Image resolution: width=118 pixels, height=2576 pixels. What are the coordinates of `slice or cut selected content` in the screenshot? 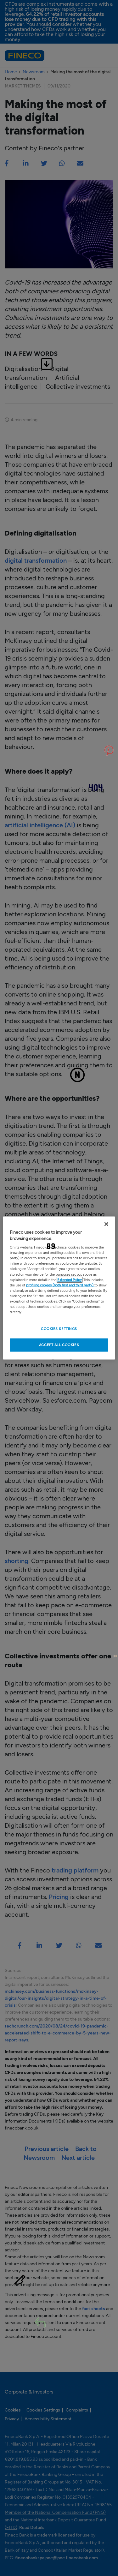 It's located at (20, 2280).